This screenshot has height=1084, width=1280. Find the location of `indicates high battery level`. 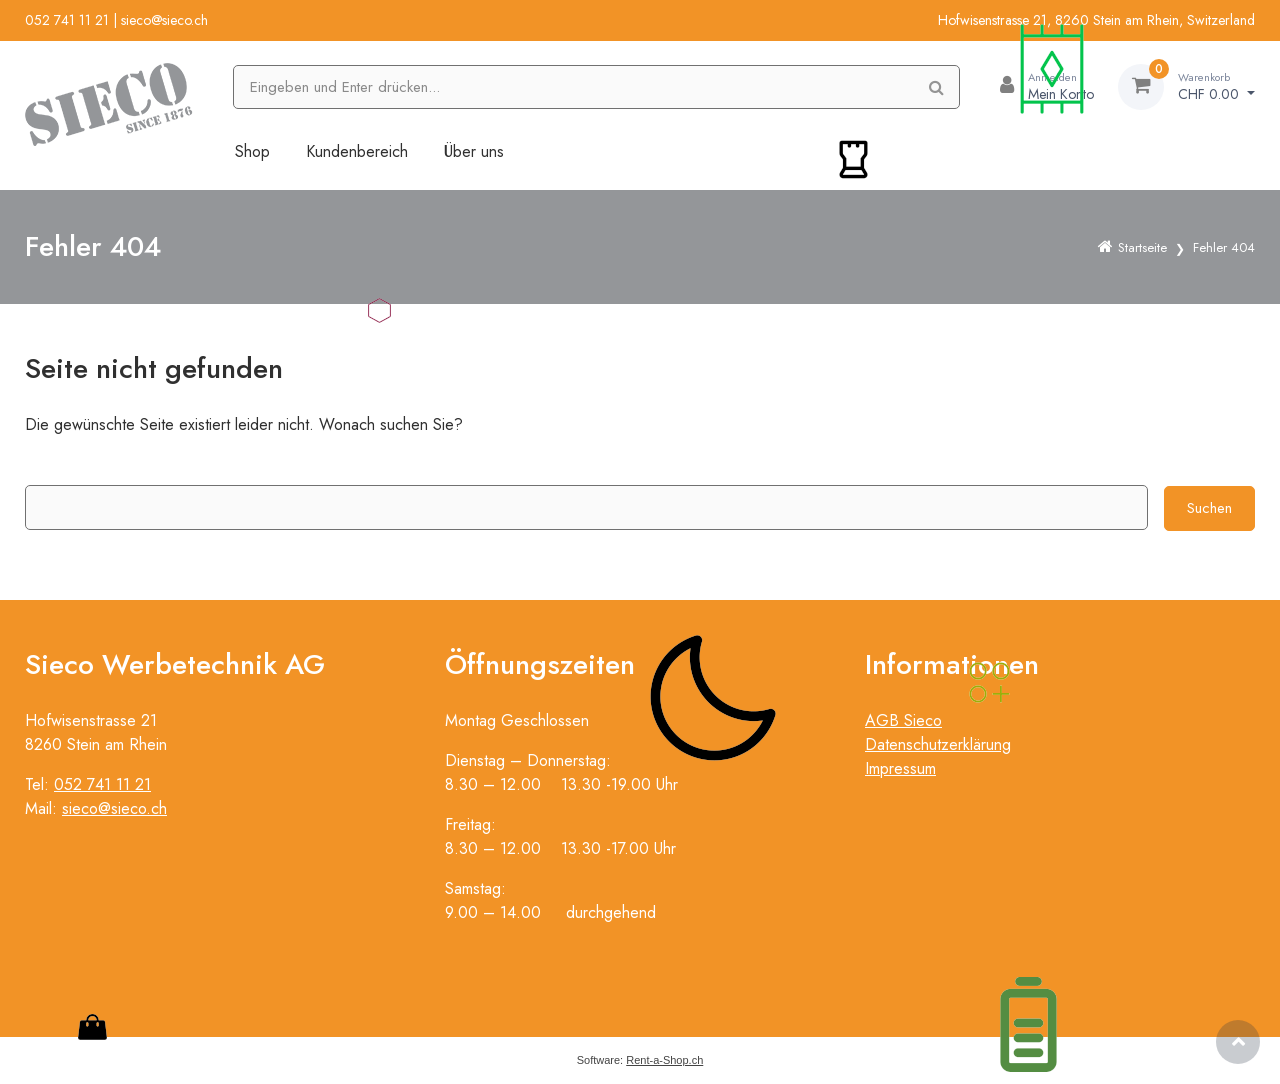

indicates high battery level is located at coordinates (1028, 1024).